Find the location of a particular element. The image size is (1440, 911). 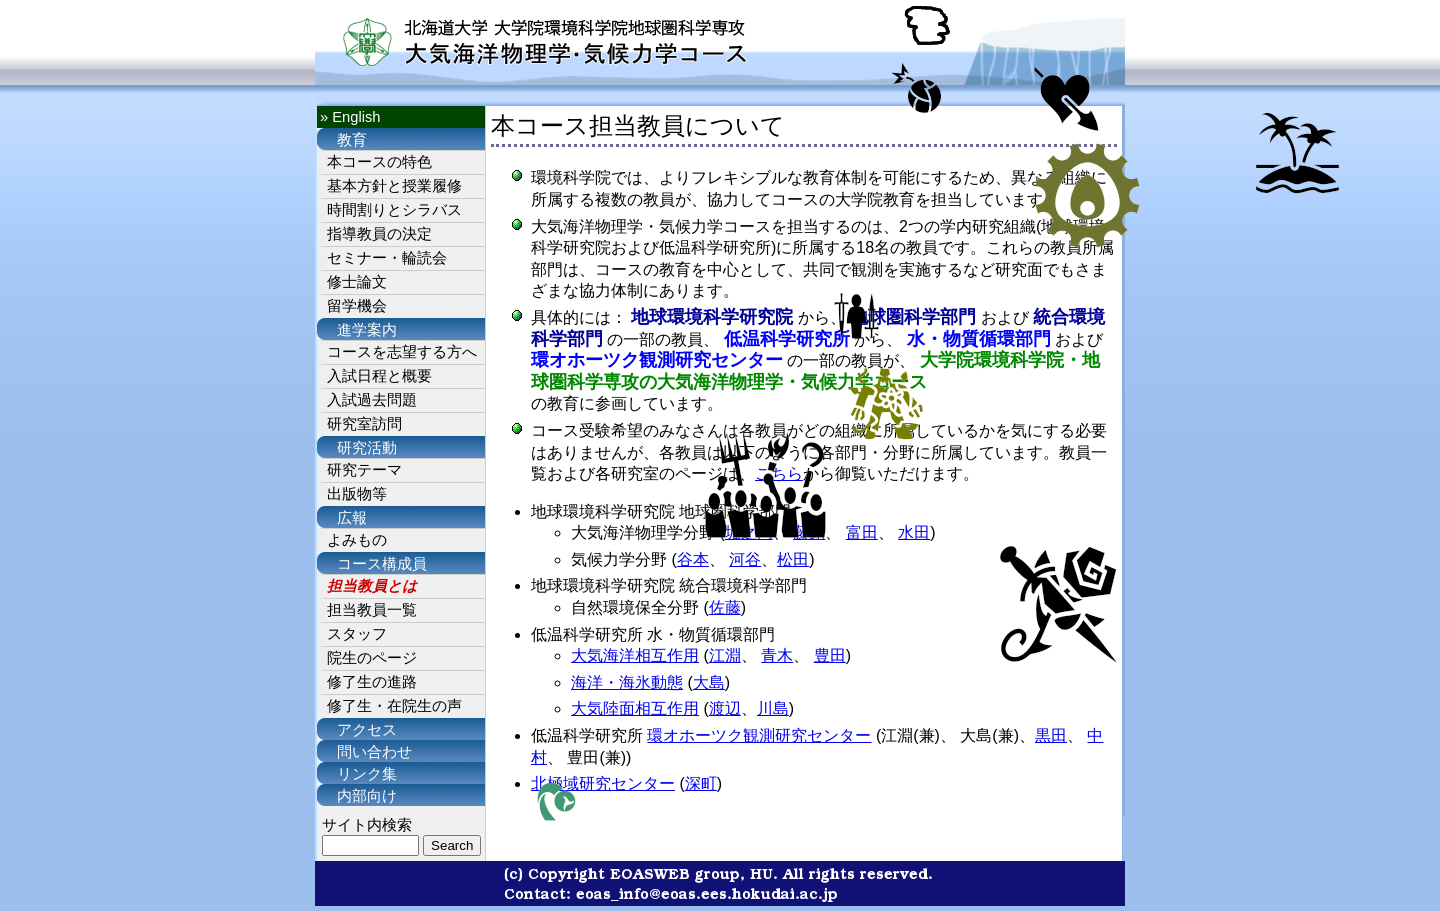

indicates a rebellion or protest event in-game is located at coordinates (765, 477).